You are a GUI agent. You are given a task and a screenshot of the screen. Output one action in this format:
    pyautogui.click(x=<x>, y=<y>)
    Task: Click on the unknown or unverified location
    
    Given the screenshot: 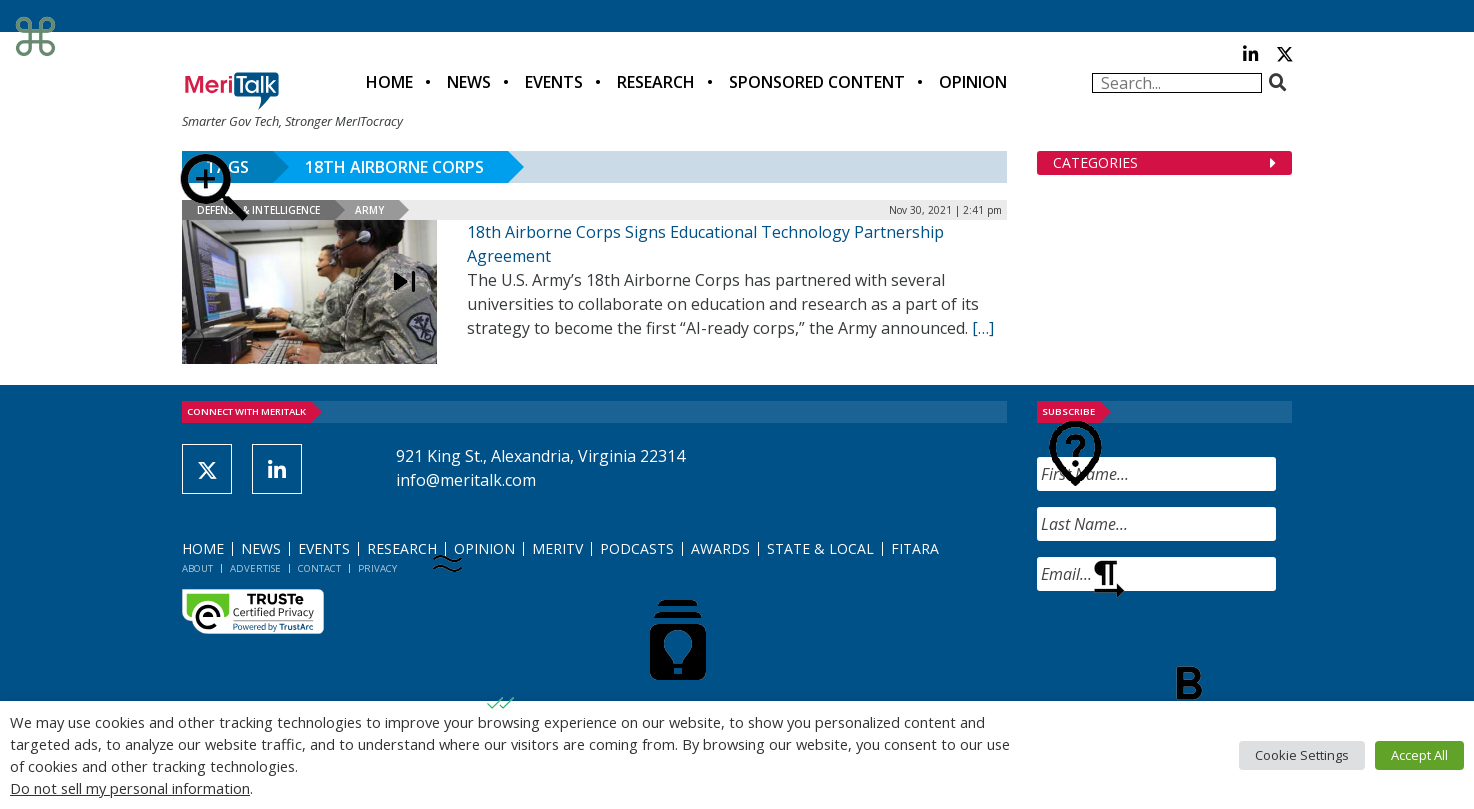 What is the action you would take?
    pyautogui.click(x=1075, y=453)
    